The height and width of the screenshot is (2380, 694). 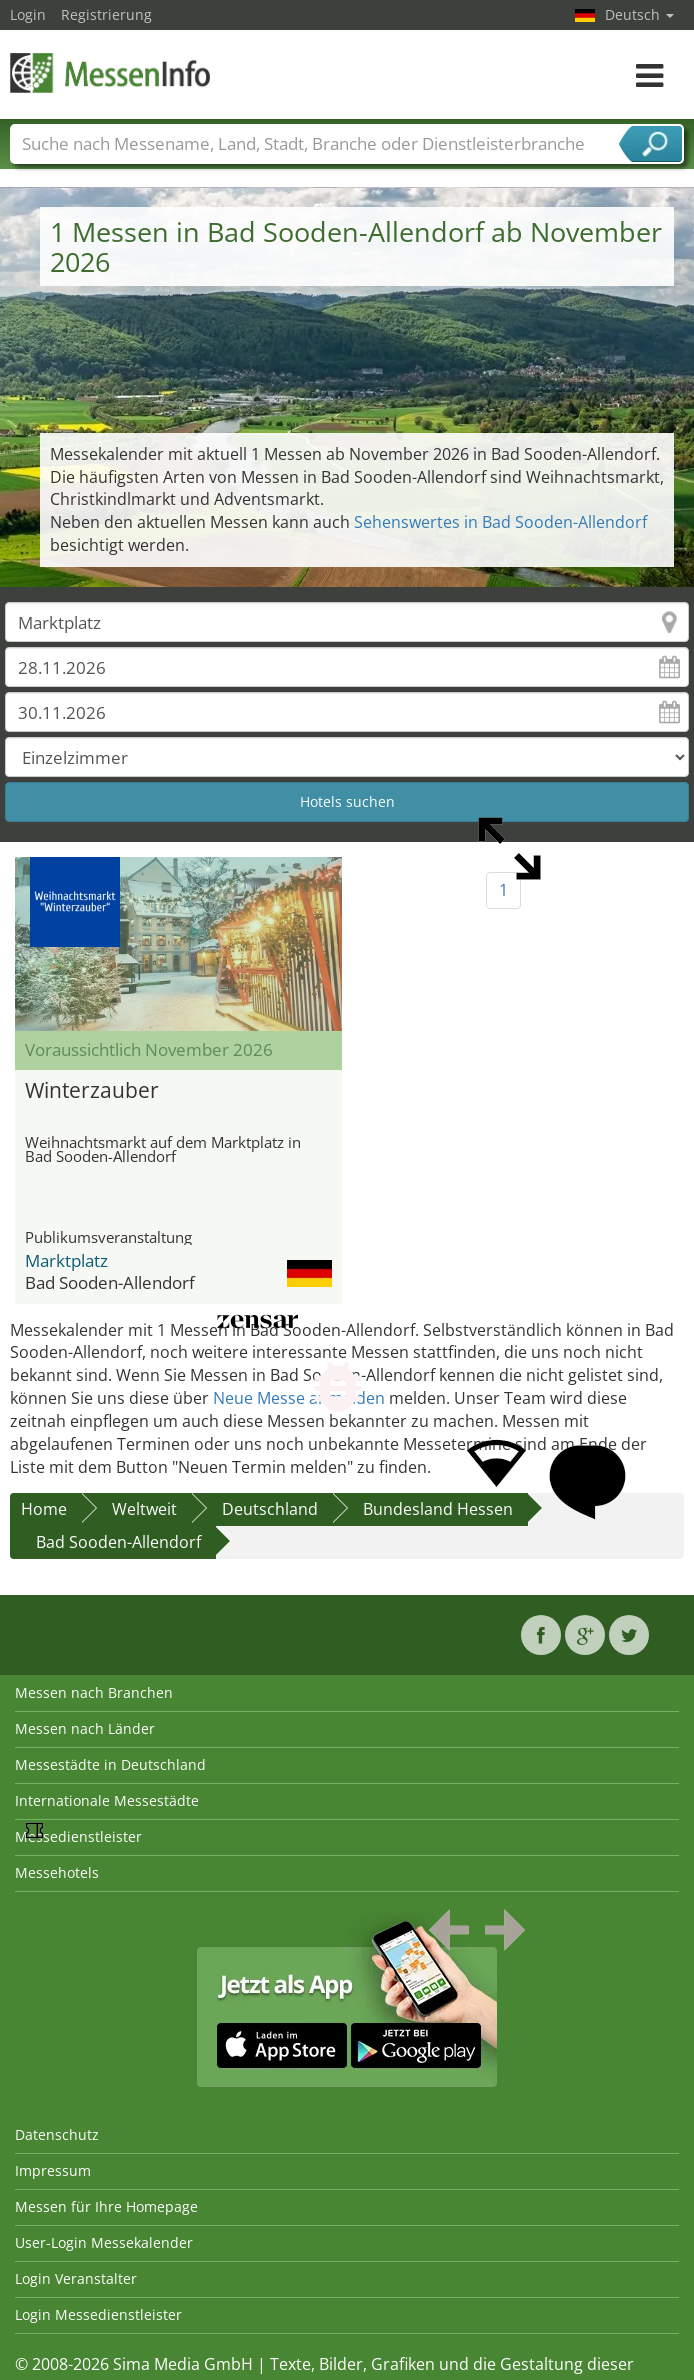 What do you see at coordinates (587, 1479) in the screenshot?
I see `open chat or messaging` at bounding box center [587, 1479].